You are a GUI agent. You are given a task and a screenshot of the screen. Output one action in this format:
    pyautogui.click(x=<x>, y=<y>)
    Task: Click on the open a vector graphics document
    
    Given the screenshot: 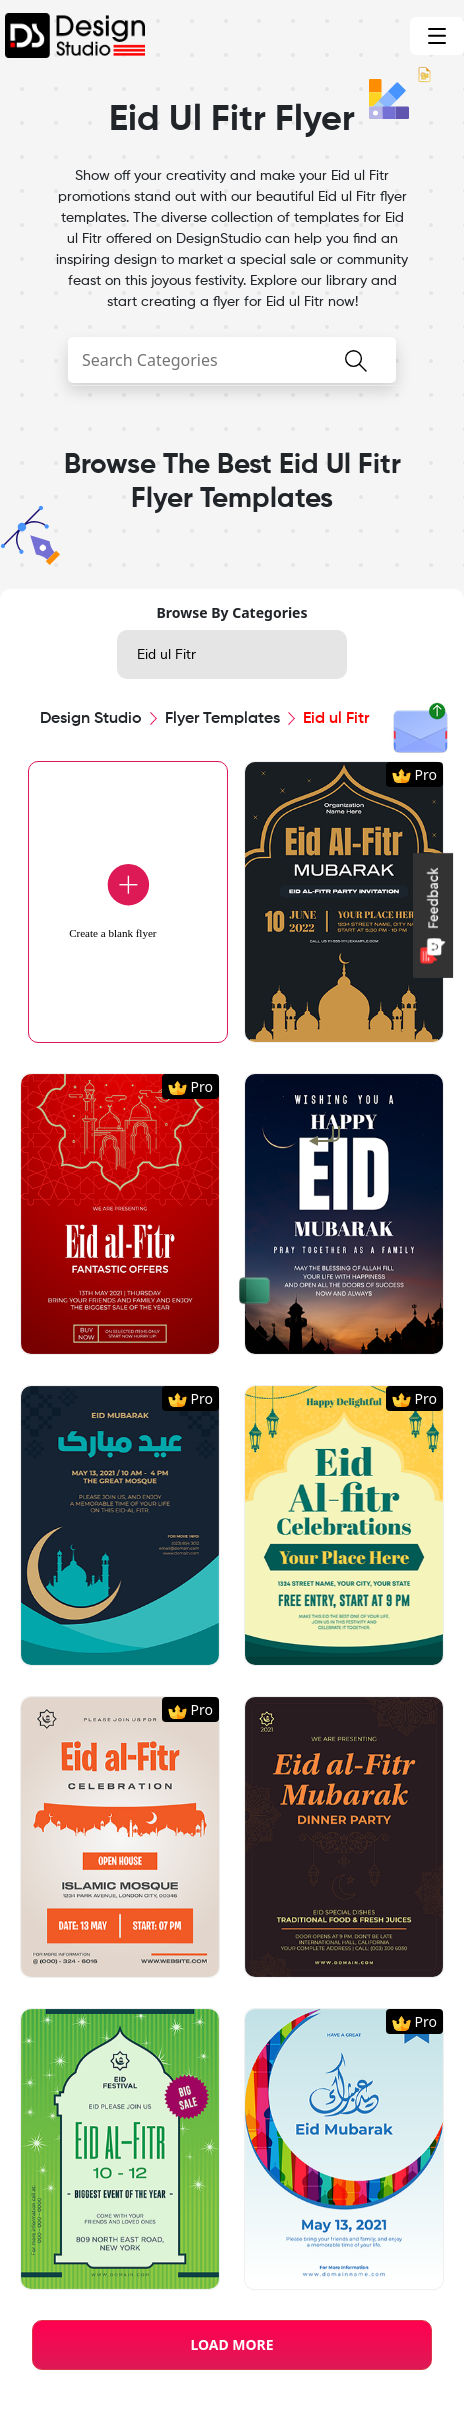 What is the action you would take?
    pyautogui.click(x=424, y=74)
    